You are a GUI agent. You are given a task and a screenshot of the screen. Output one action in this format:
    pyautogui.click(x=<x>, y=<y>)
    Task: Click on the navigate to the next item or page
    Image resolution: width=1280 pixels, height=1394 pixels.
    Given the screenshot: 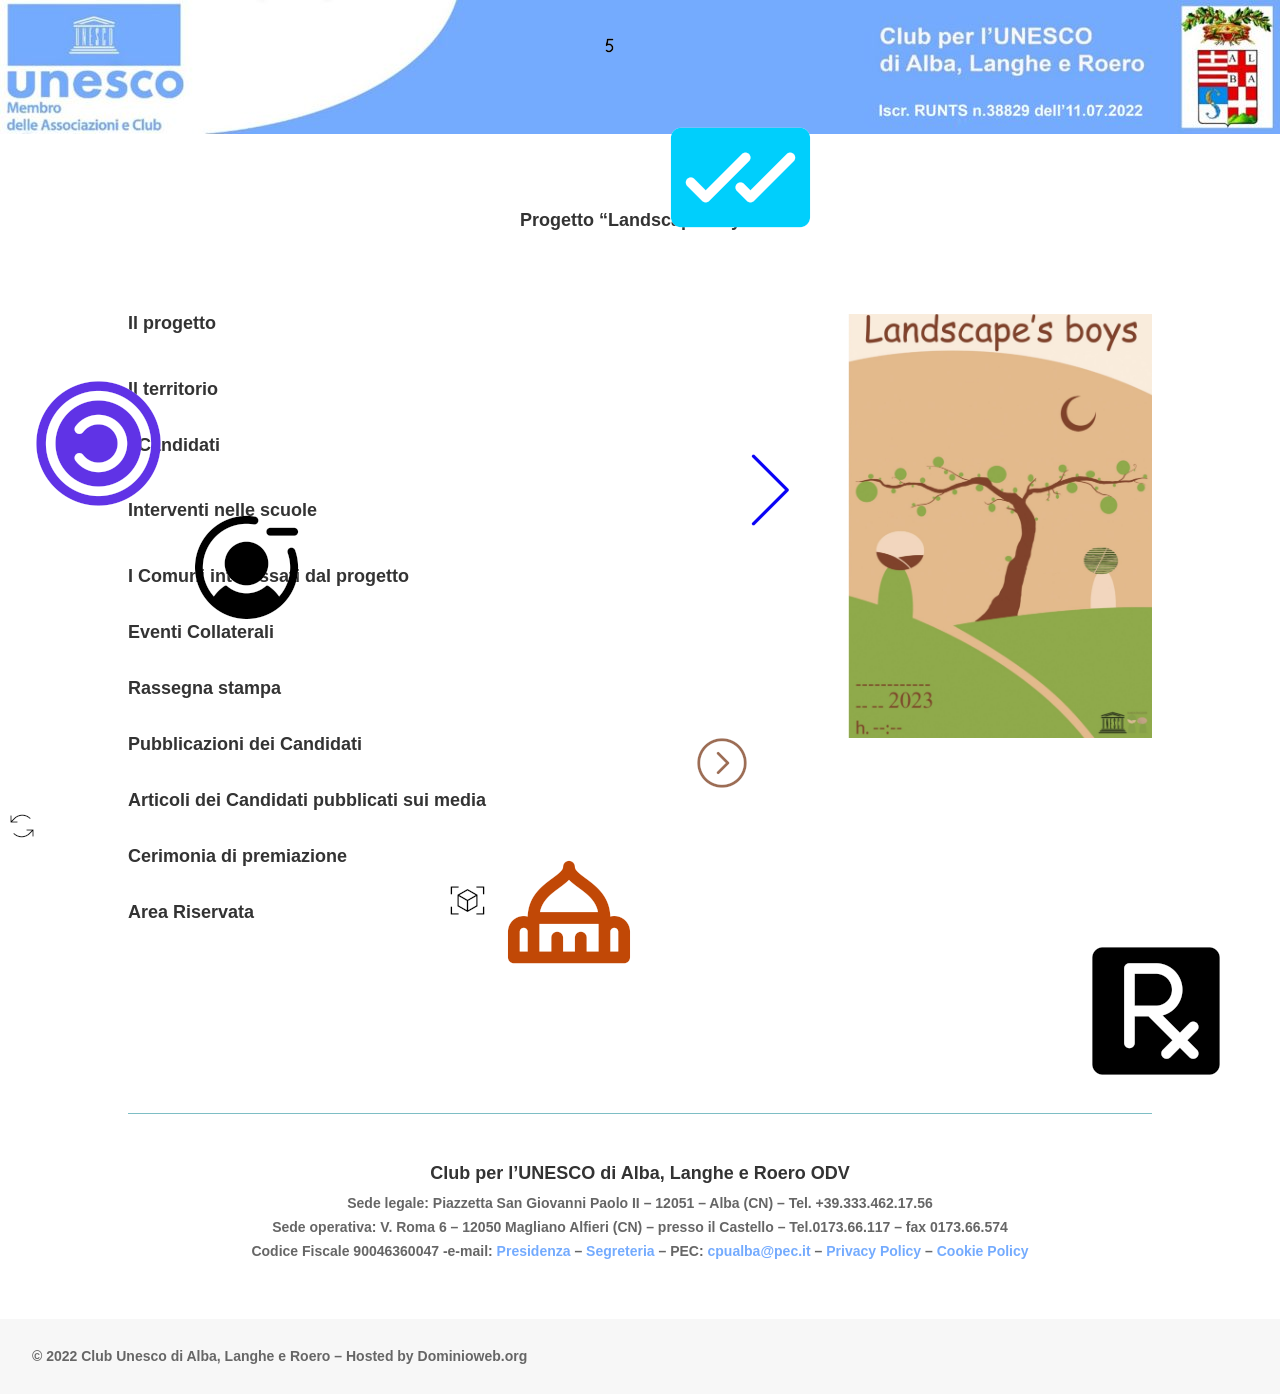 What is the action you would take?
    pyautogui.click(x=767, y=490)
    